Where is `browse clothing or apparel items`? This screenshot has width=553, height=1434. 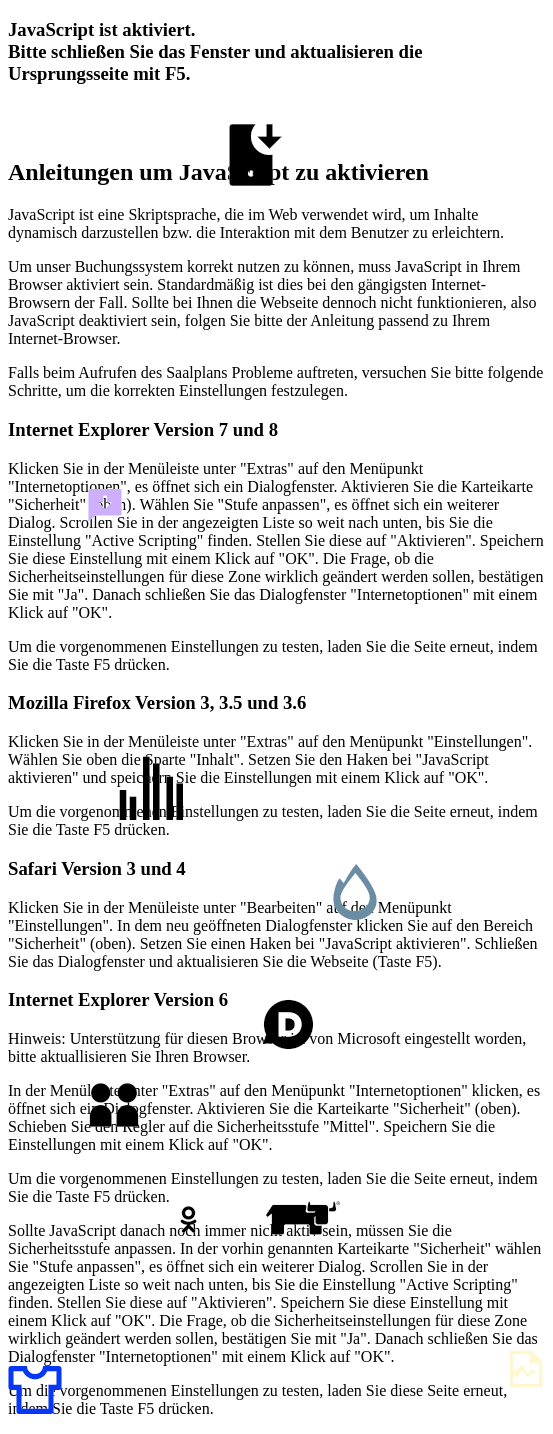
browse clothing or apparel items is located at coordinates (35, 1390).